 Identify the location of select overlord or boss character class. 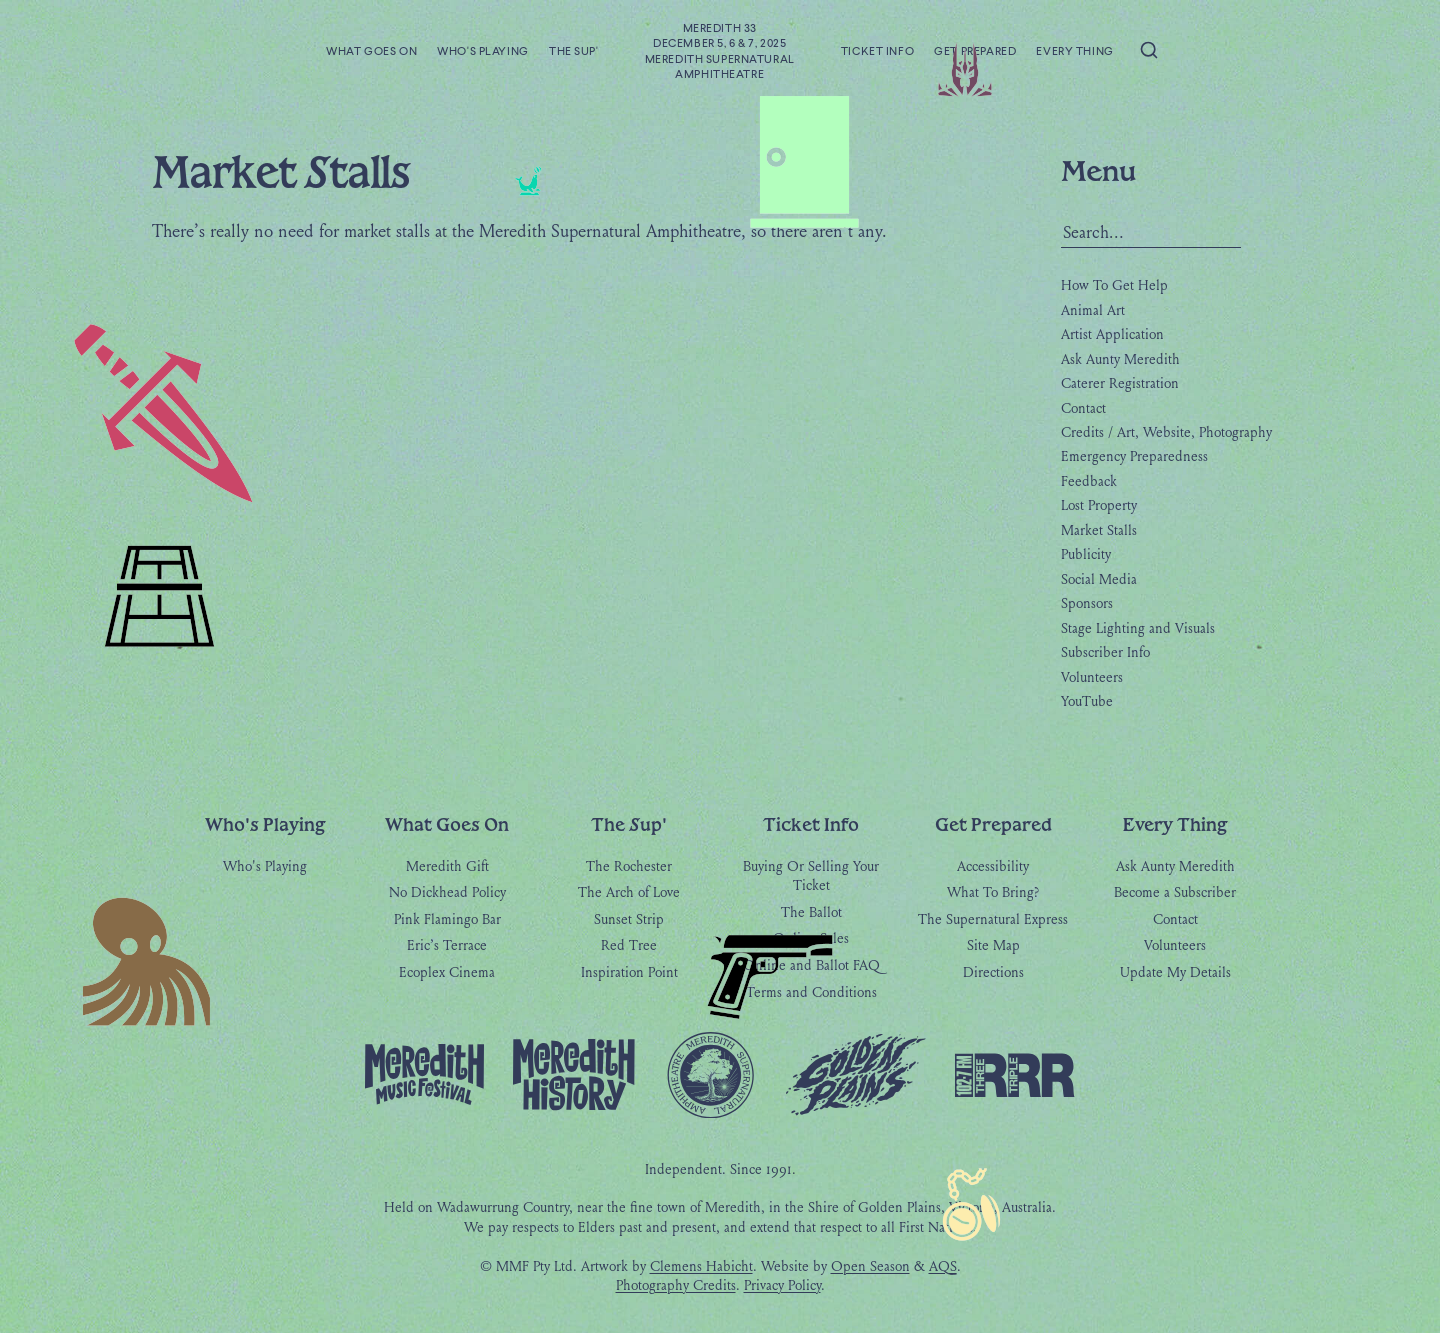
(965, 69).